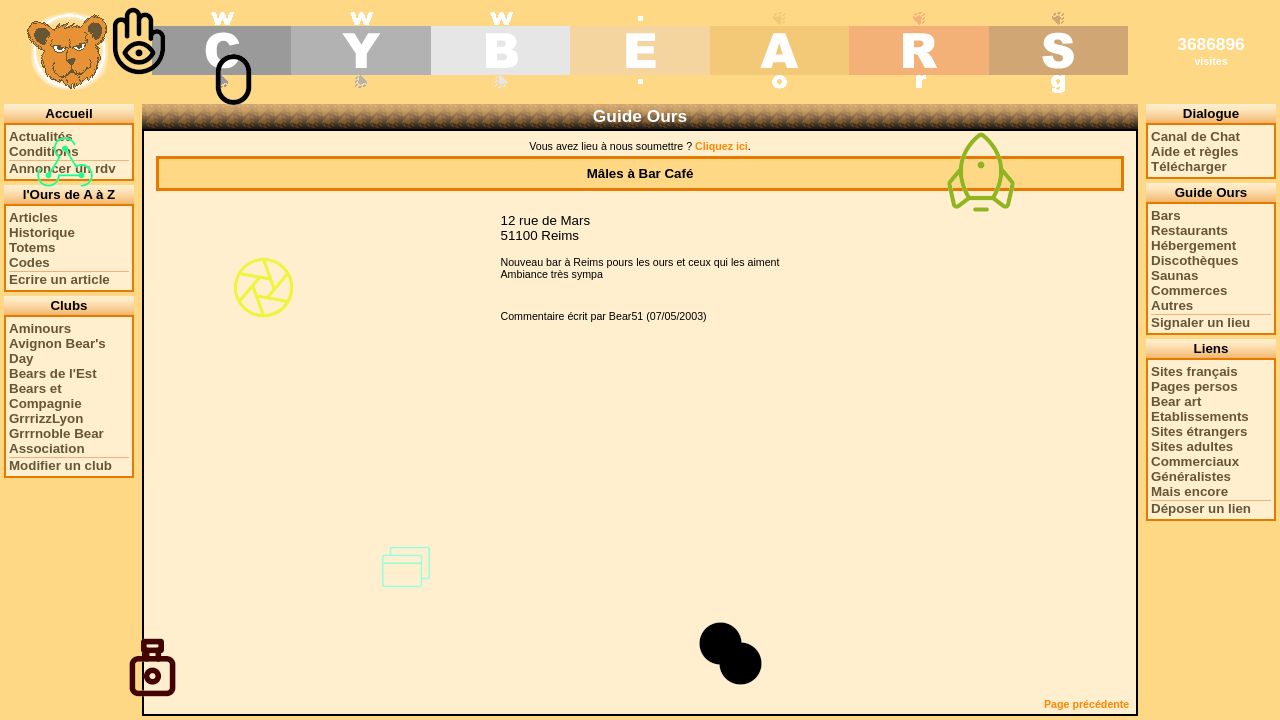 This screenshot has height=720, width=1280. Describe the element at coordinates (981, 175) in the screenshot. I see `launch or deploy an application` at that location.